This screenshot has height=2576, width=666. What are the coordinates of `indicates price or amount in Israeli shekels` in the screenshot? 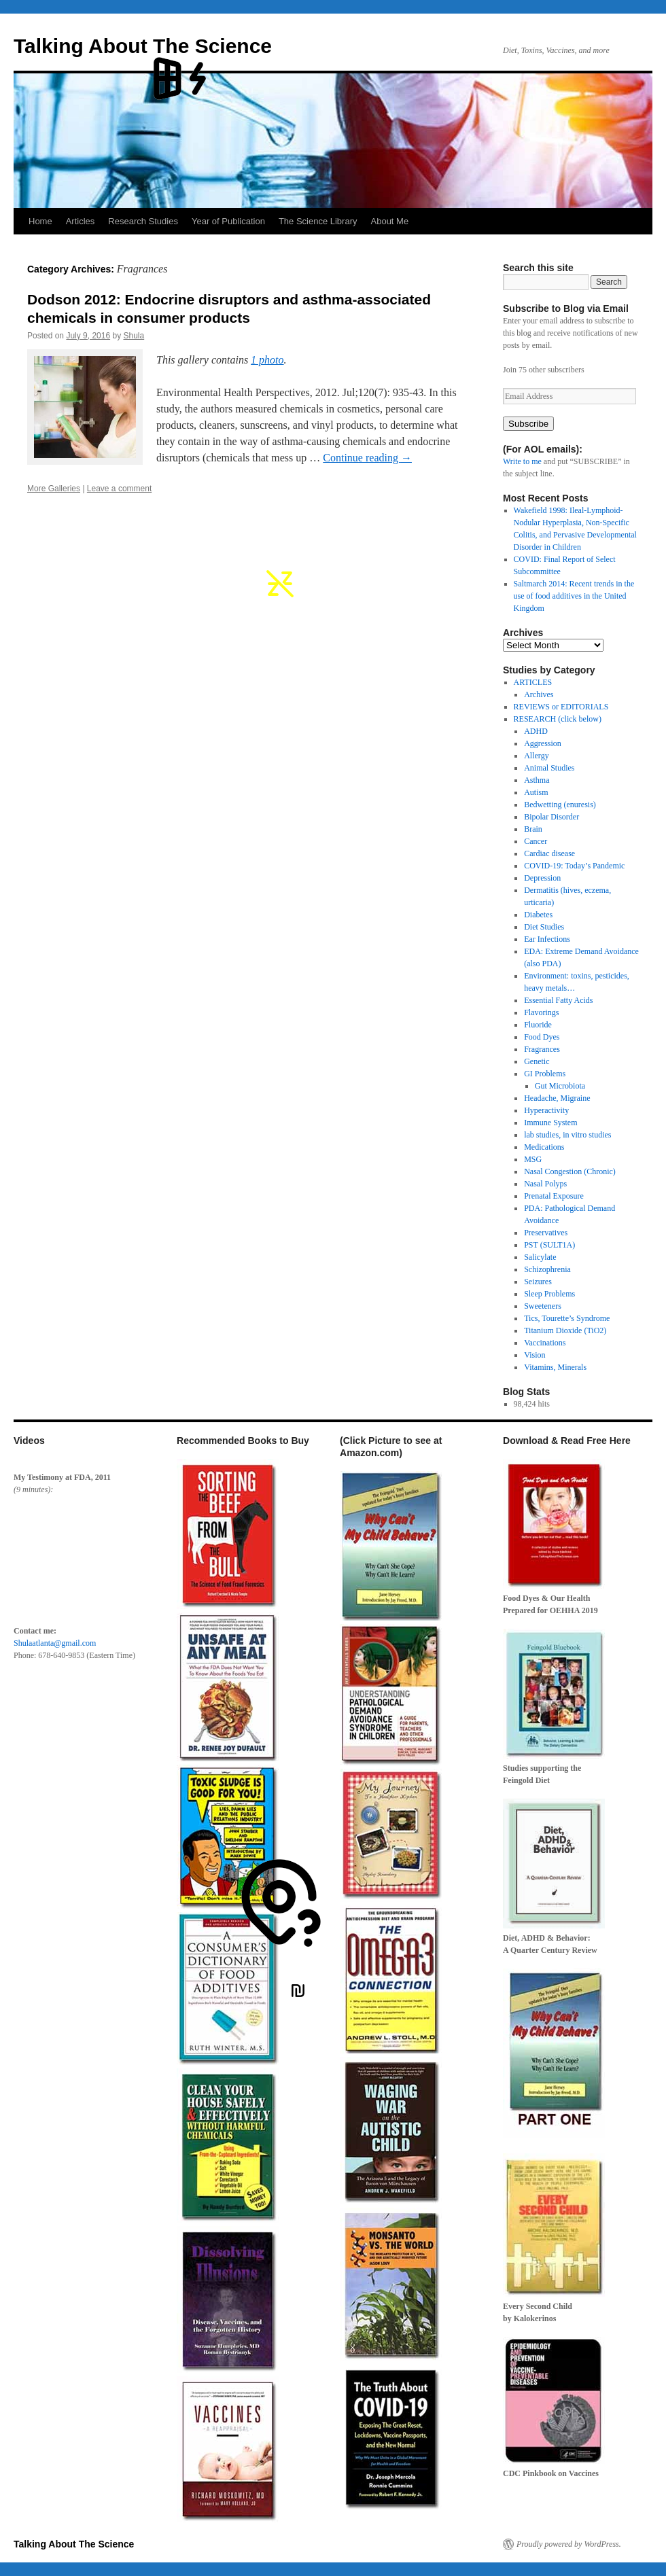 It's located at (298, 1990).